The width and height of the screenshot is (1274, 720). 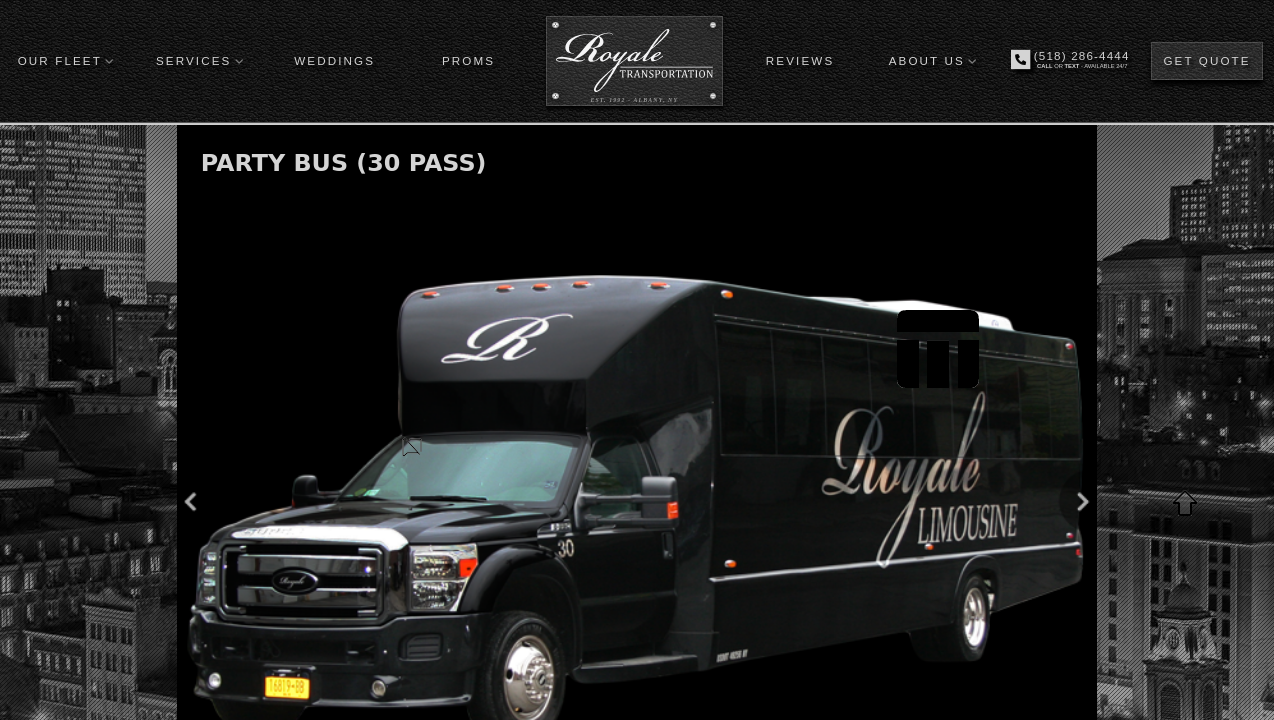 What do you see at coordinates (412, 446) in the screenshot?
I see `mute or disable chat notifications` at bounding box center [412, 446].